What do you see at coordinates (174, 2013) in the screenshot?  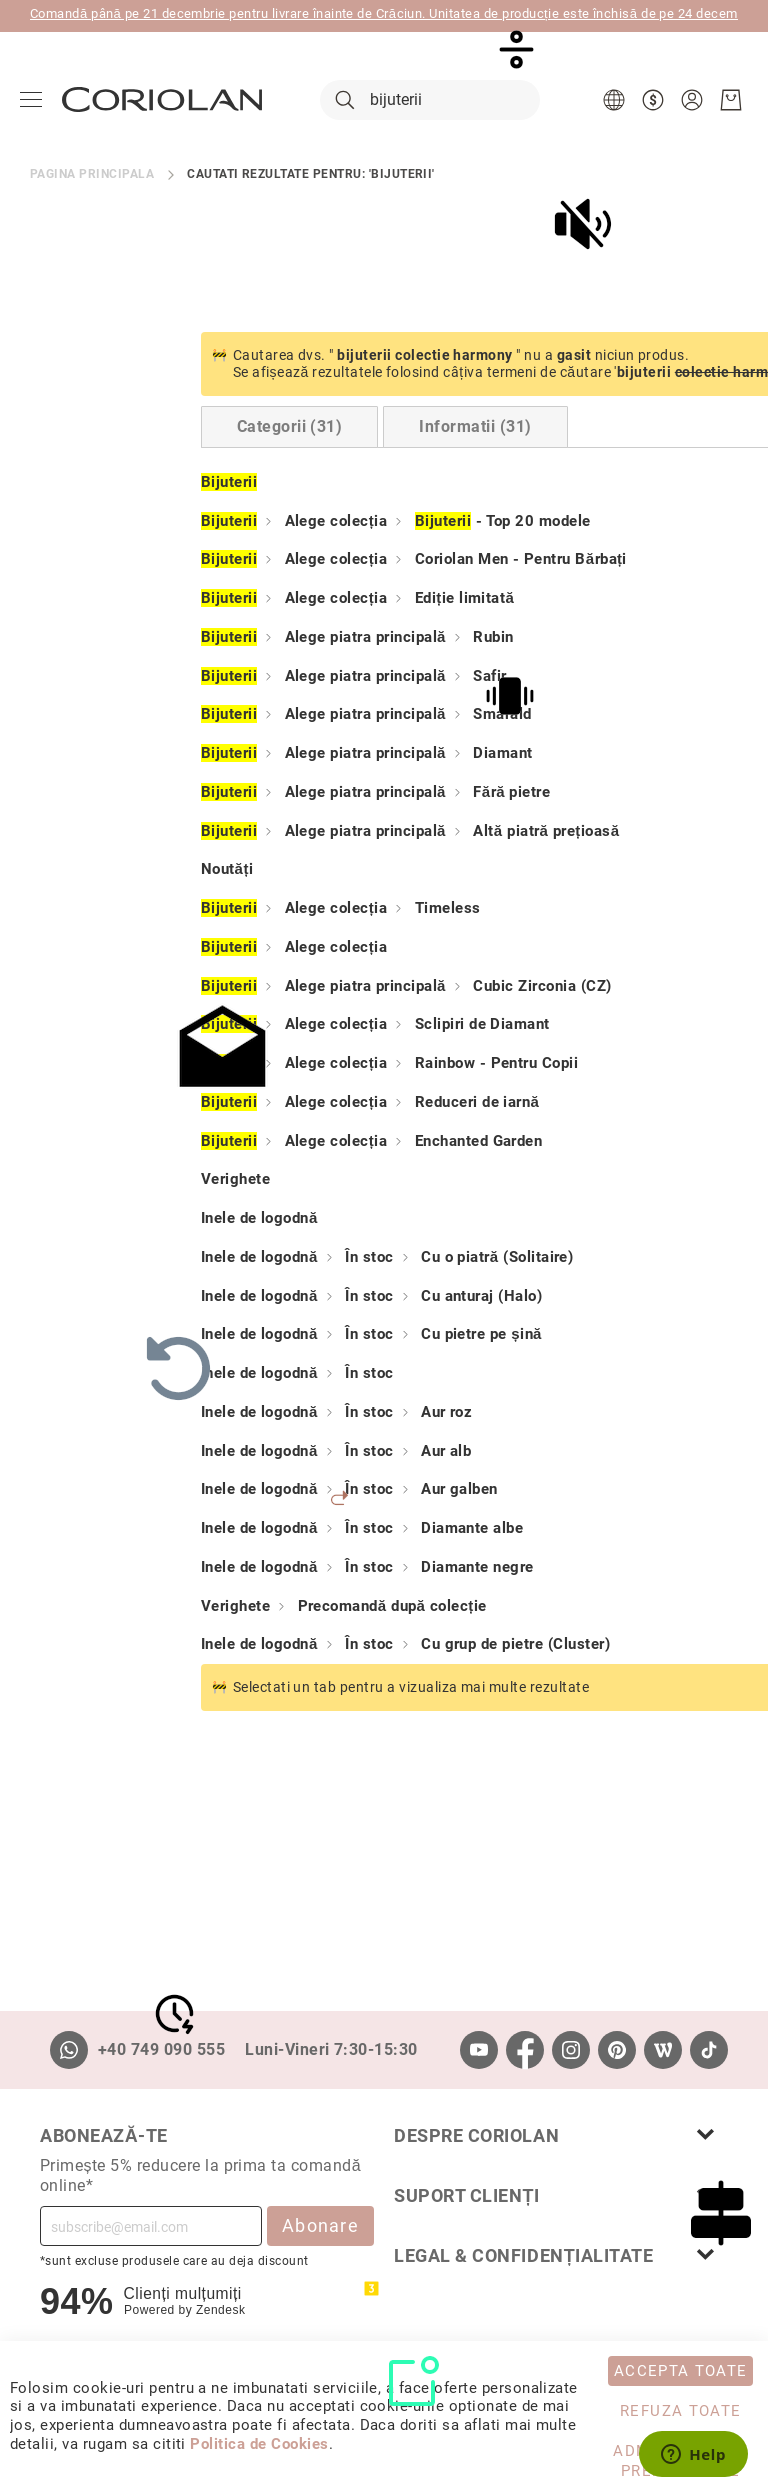 I see `quick timer or speed scheduling` at bounding box center [174, 2013].